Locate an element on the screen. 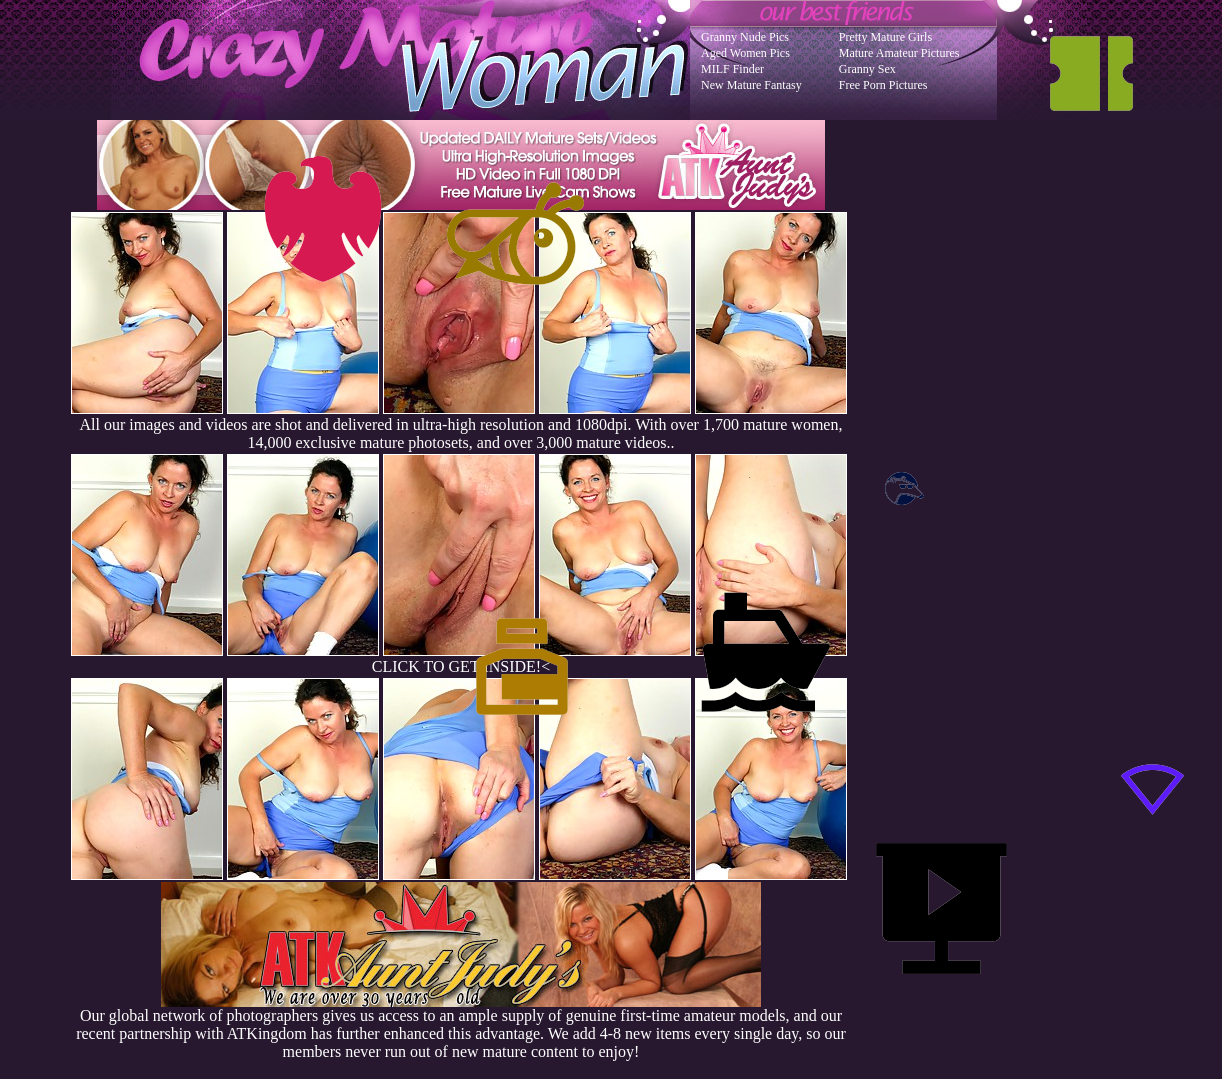 The height and width of the screenshot is (1079, 1222). indicates wifi signal strength is located at coordinates (1152, 789).